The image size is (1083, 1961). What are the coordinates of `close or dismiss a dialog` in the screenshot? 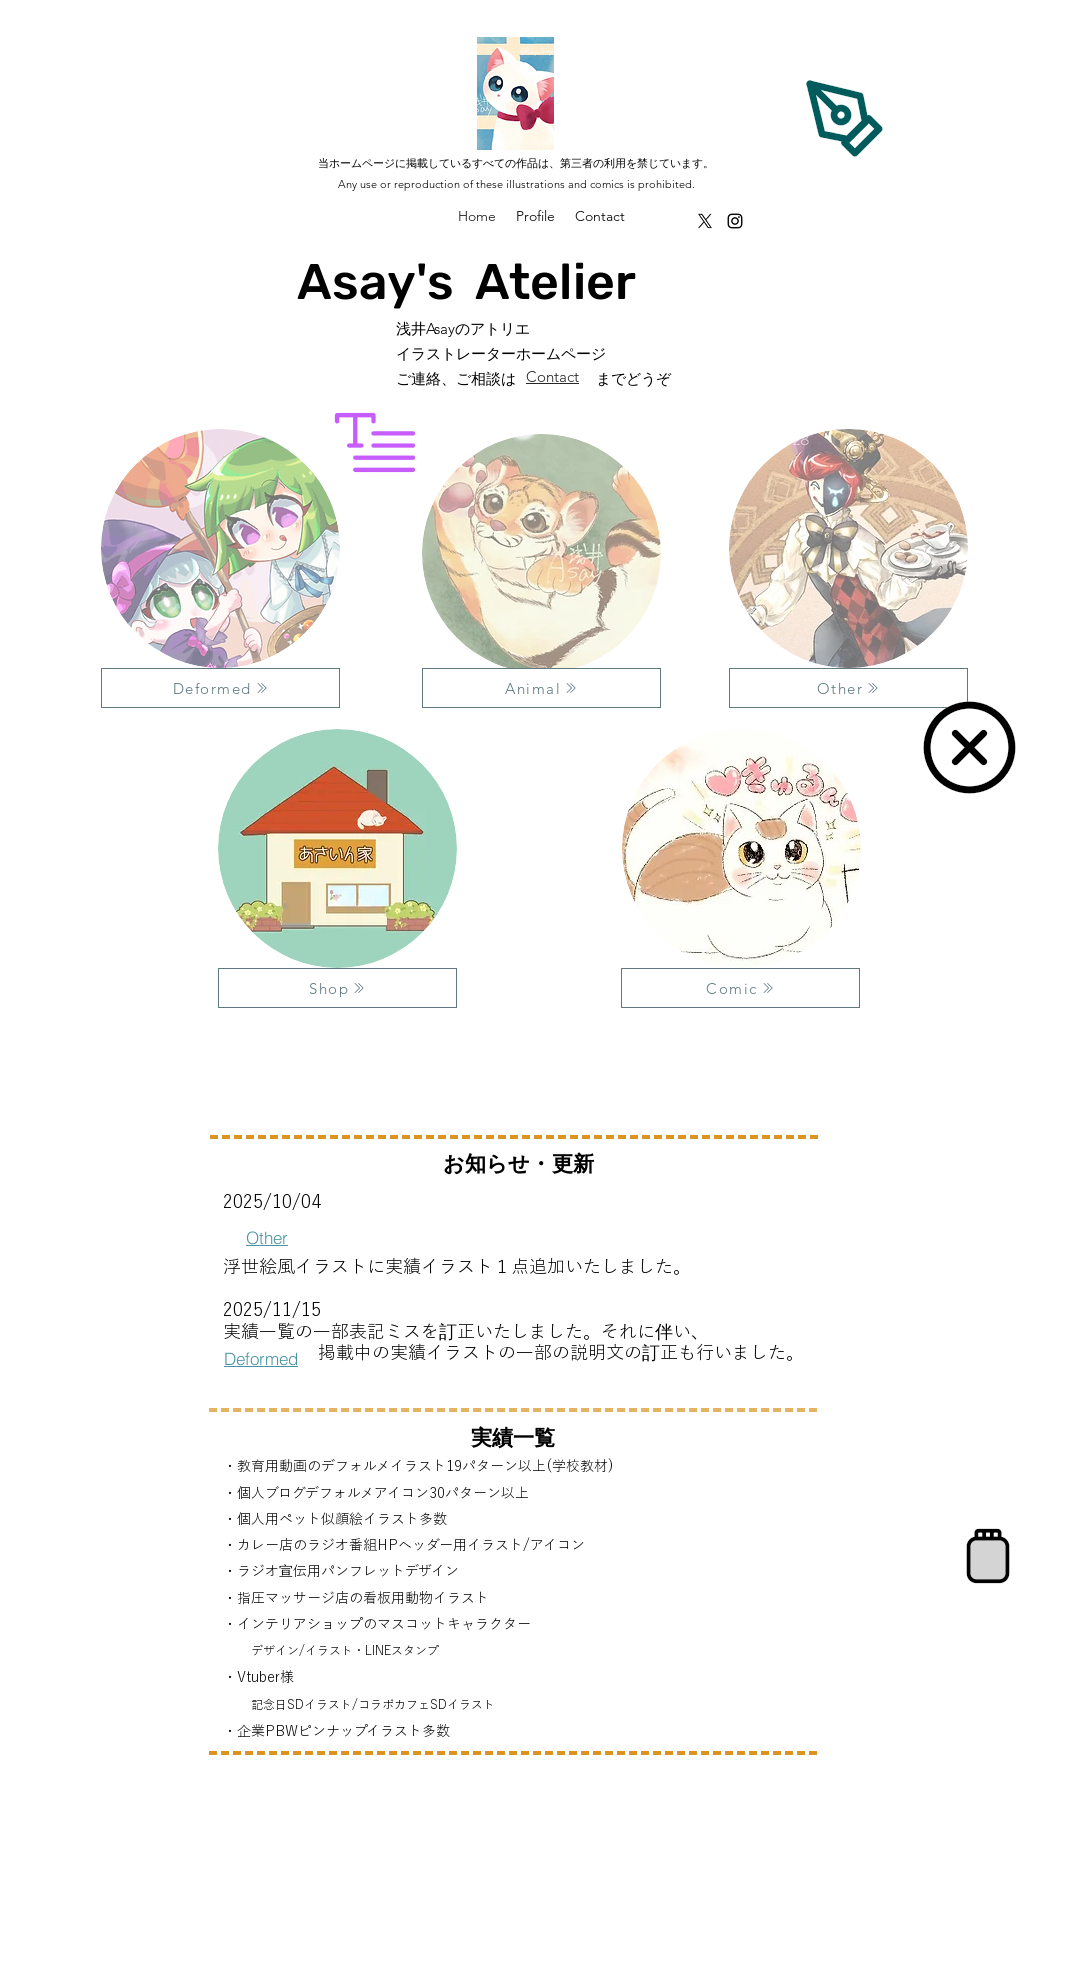 It's located at (969, 747).